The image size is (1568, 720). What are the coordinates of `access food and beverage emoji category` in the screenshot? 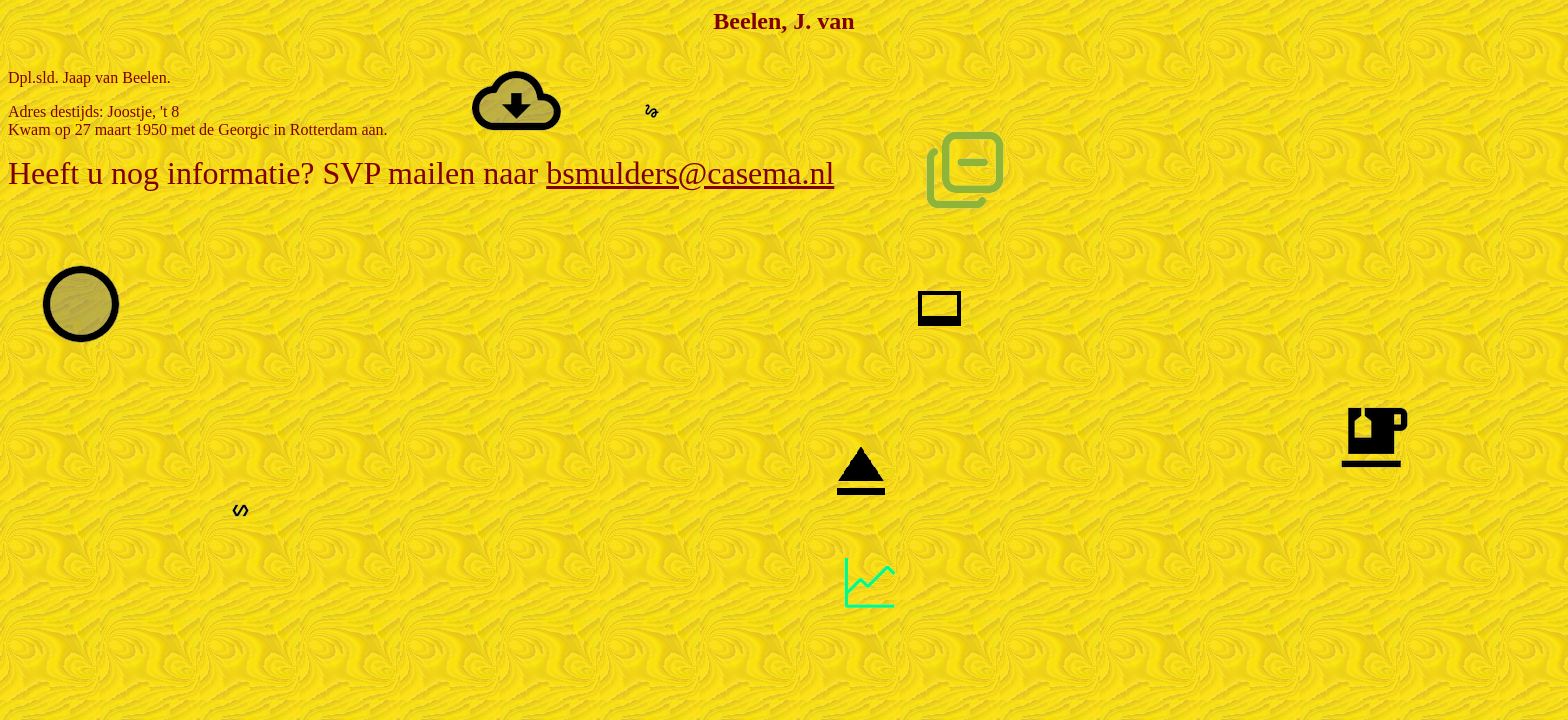 It's located at (1374, 437).